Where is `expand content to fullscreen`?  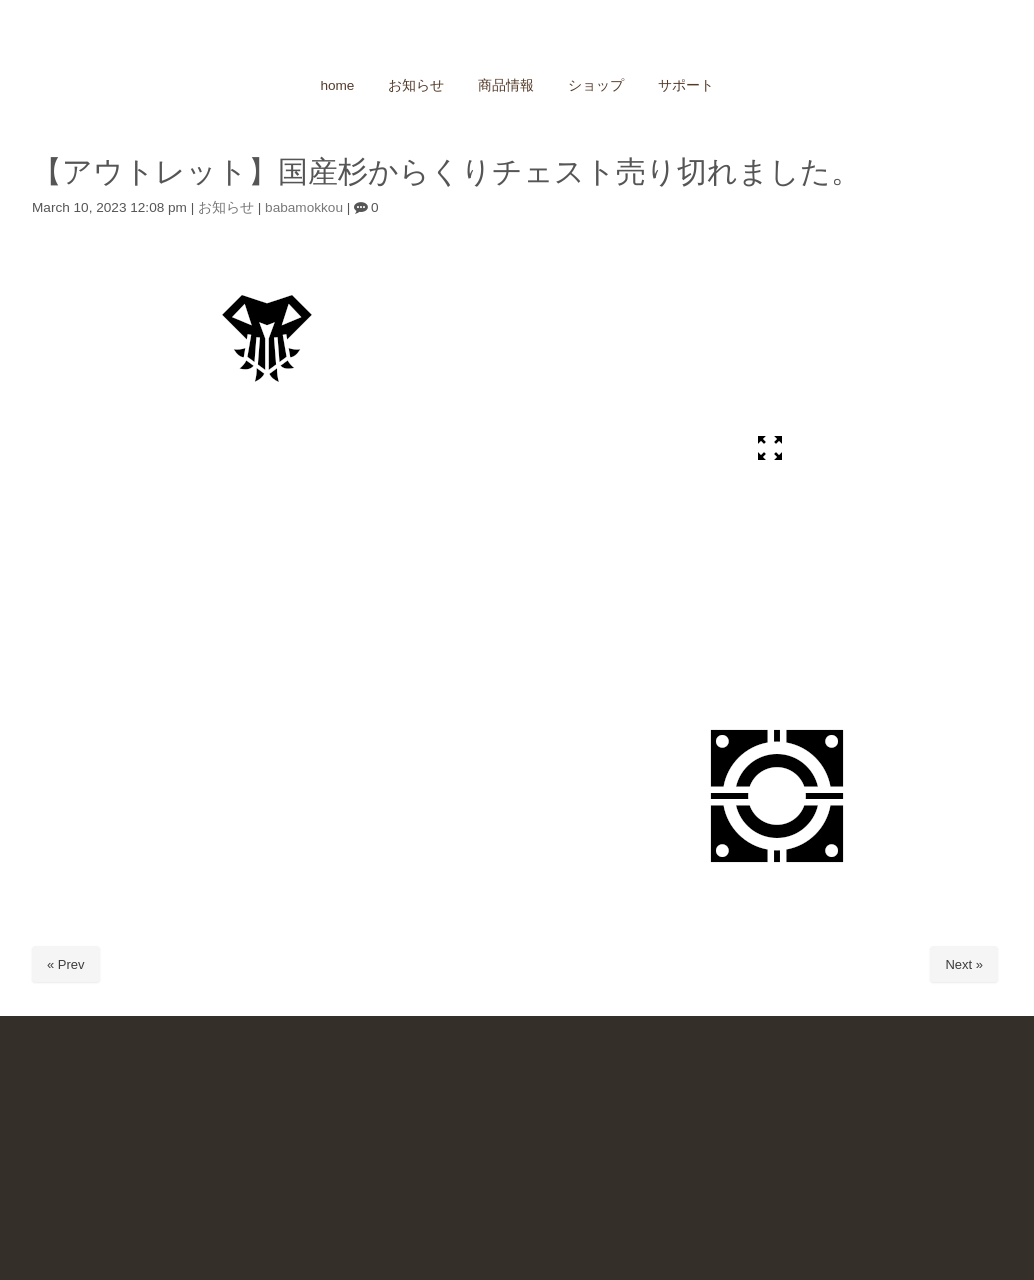
expand content to fullscreen is located at coordinates (770, 448).